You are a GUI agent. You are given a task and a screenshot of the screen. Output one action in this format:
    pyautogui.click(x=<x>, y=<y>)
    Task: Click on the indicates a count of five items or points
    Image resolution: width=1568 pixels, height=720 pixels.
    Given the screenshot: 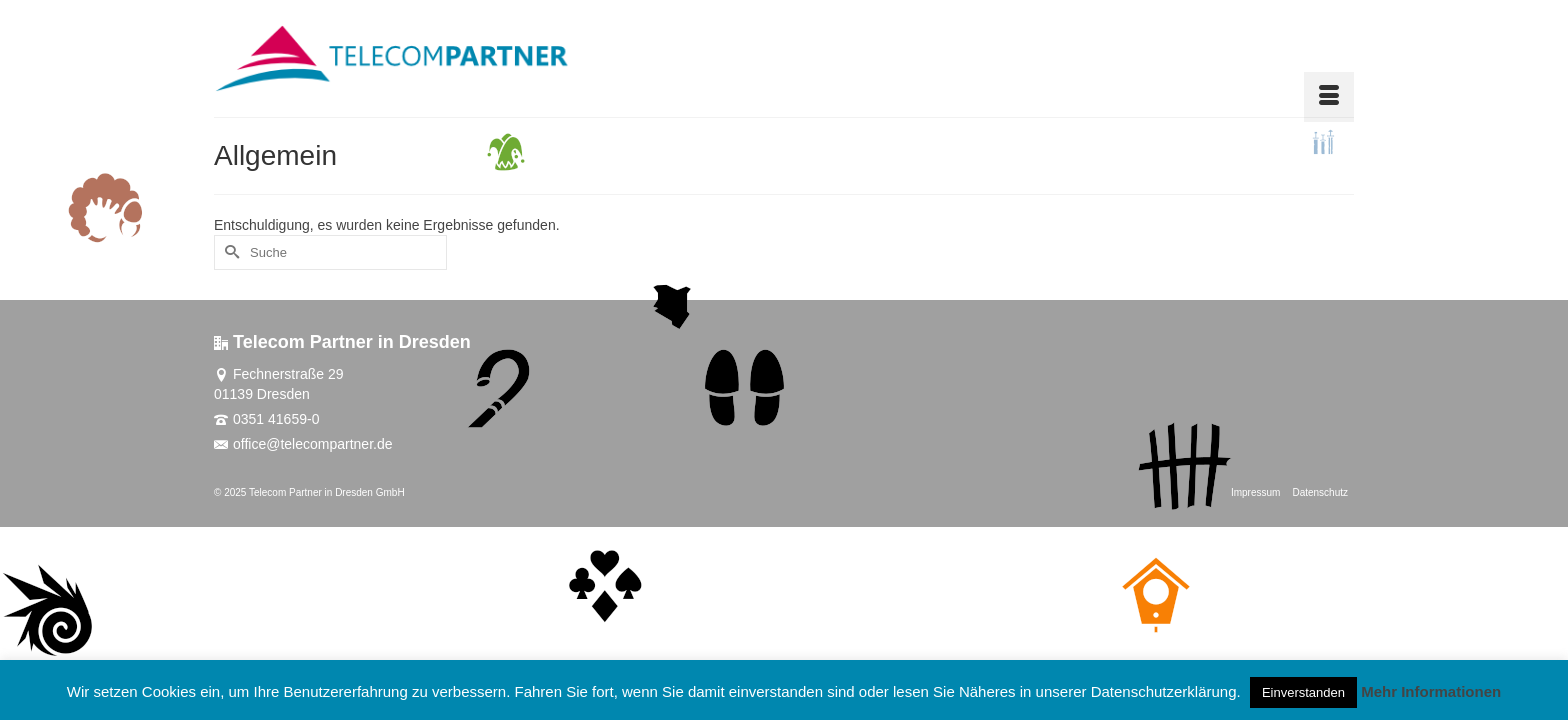 What is the action you would take?
    pyautogui.click(x=1185, y=466)
    